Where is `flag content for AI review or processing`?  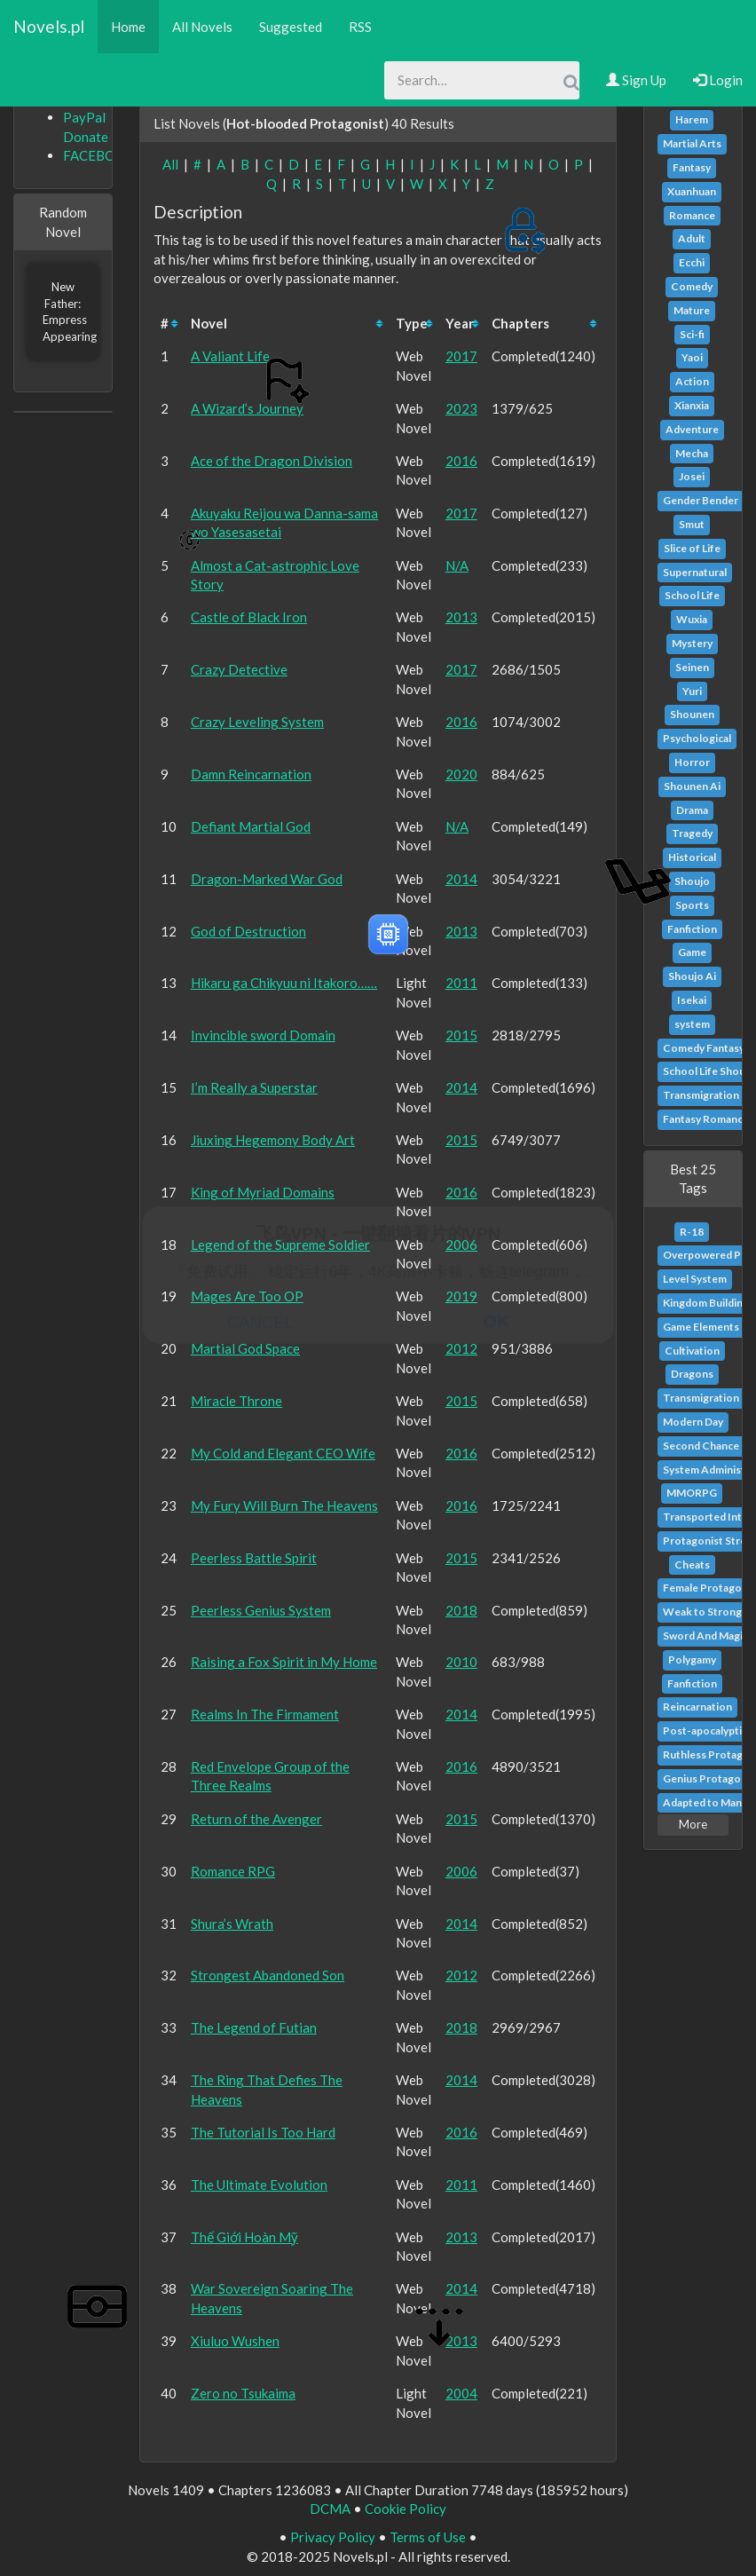 flag content for AI review or processing is located at coordinates (284, 378).